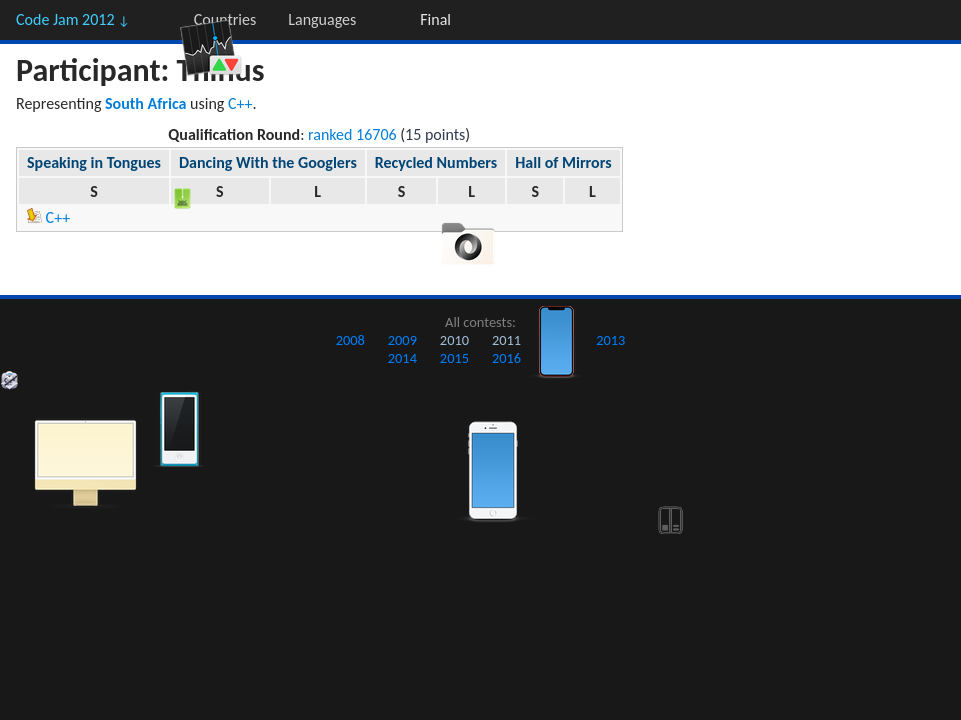  What do you see at coordinates (556, 342) in the screenshot?
I see `iPhone 12 device icon in red` at bounding box center [556, 342].